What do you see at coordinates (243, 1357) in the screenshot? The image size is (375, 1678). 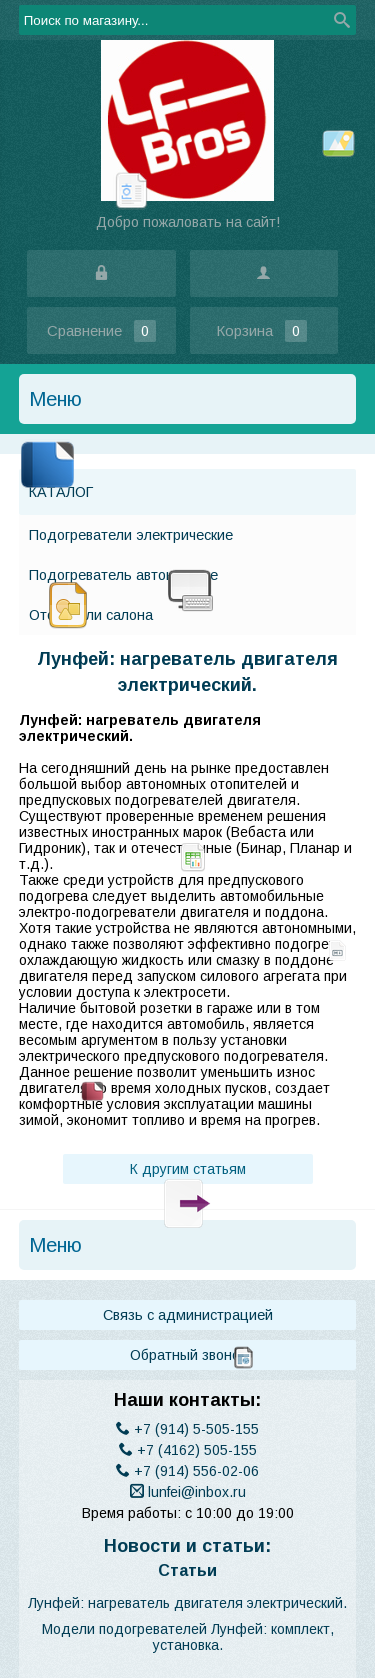 I see `libreoffice web template file type` at bounding box center [243, 1357].